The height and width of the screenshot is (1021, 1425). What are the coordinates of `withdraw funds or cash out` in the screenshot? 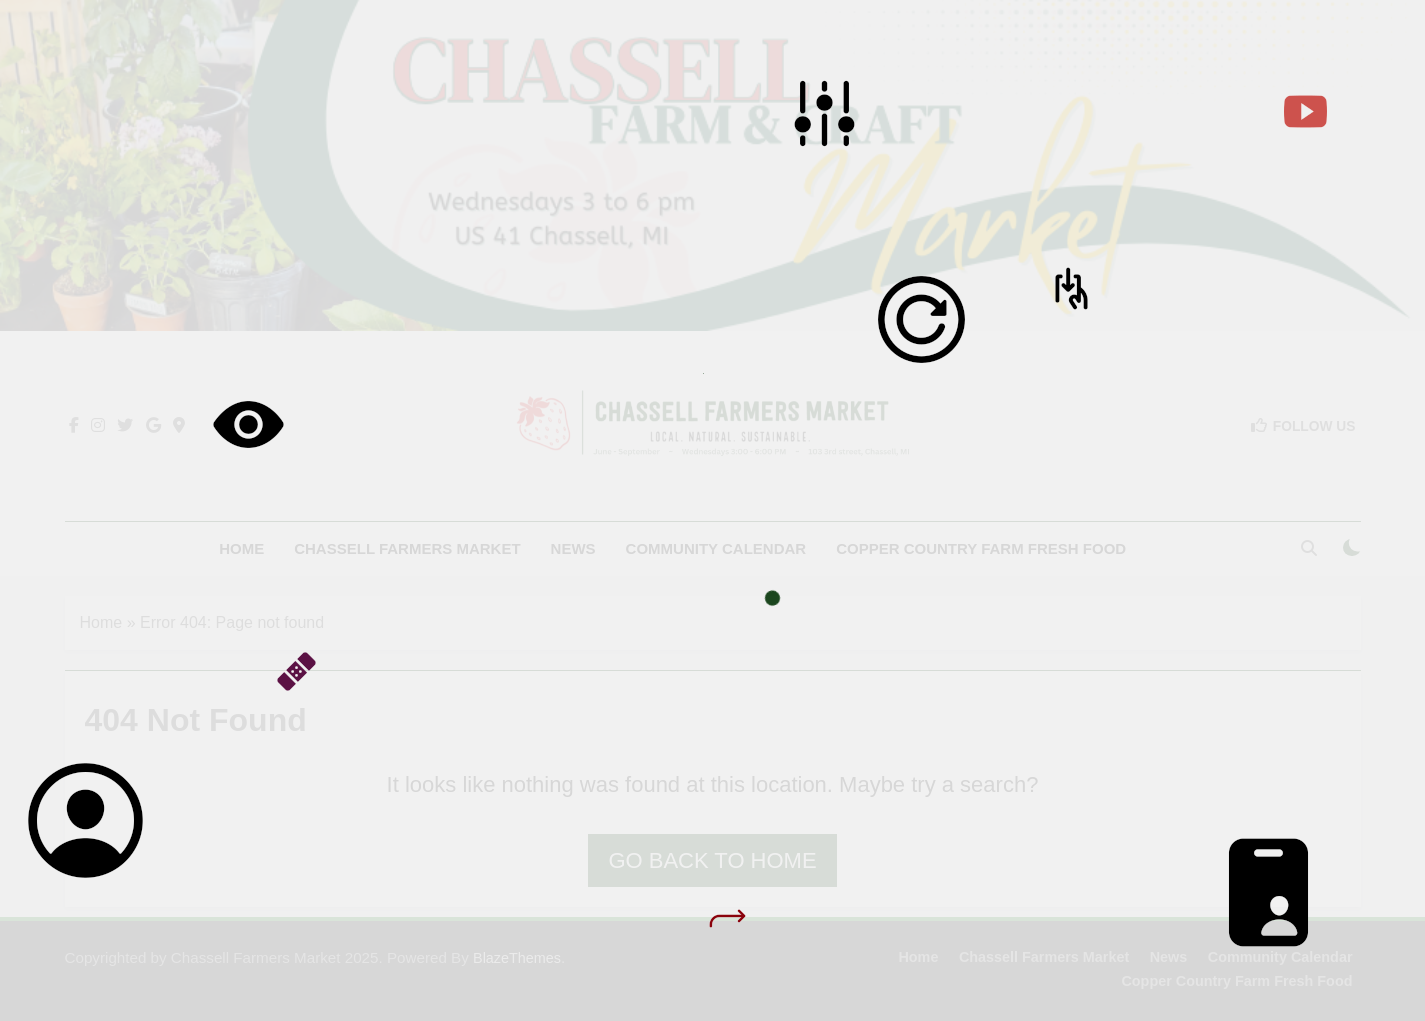 It's located at (1069, 288).